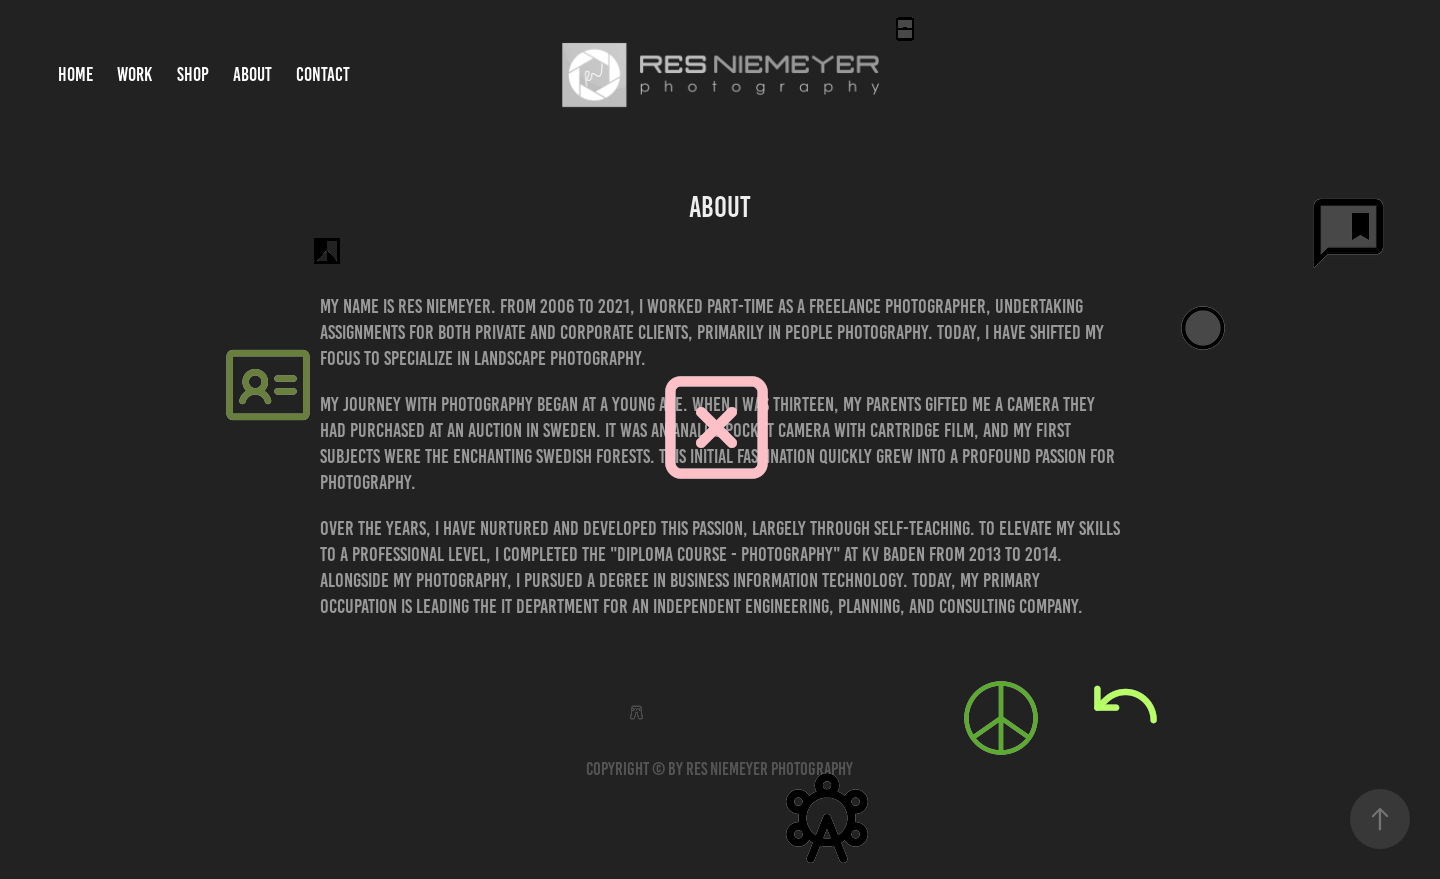 This screenshot has width=1440, height=879. What do you see at coordinates (827, 818) in the screenshot?
I see `view carousel or ferris wheel attraction` at bounding box center [827, 818].